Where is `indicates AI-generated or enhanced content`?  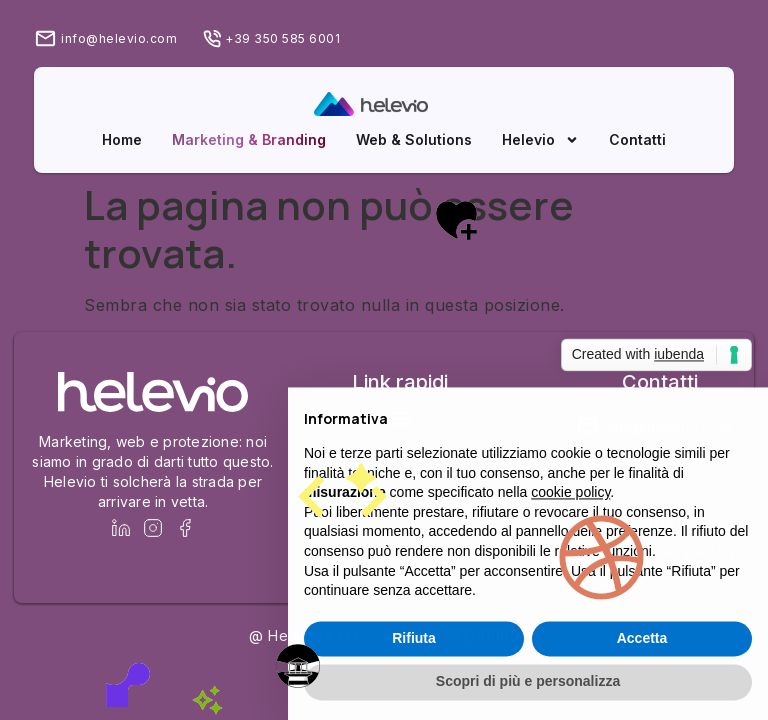
indicates AI-generated or enhanced content is located at coordinates (208, 700).